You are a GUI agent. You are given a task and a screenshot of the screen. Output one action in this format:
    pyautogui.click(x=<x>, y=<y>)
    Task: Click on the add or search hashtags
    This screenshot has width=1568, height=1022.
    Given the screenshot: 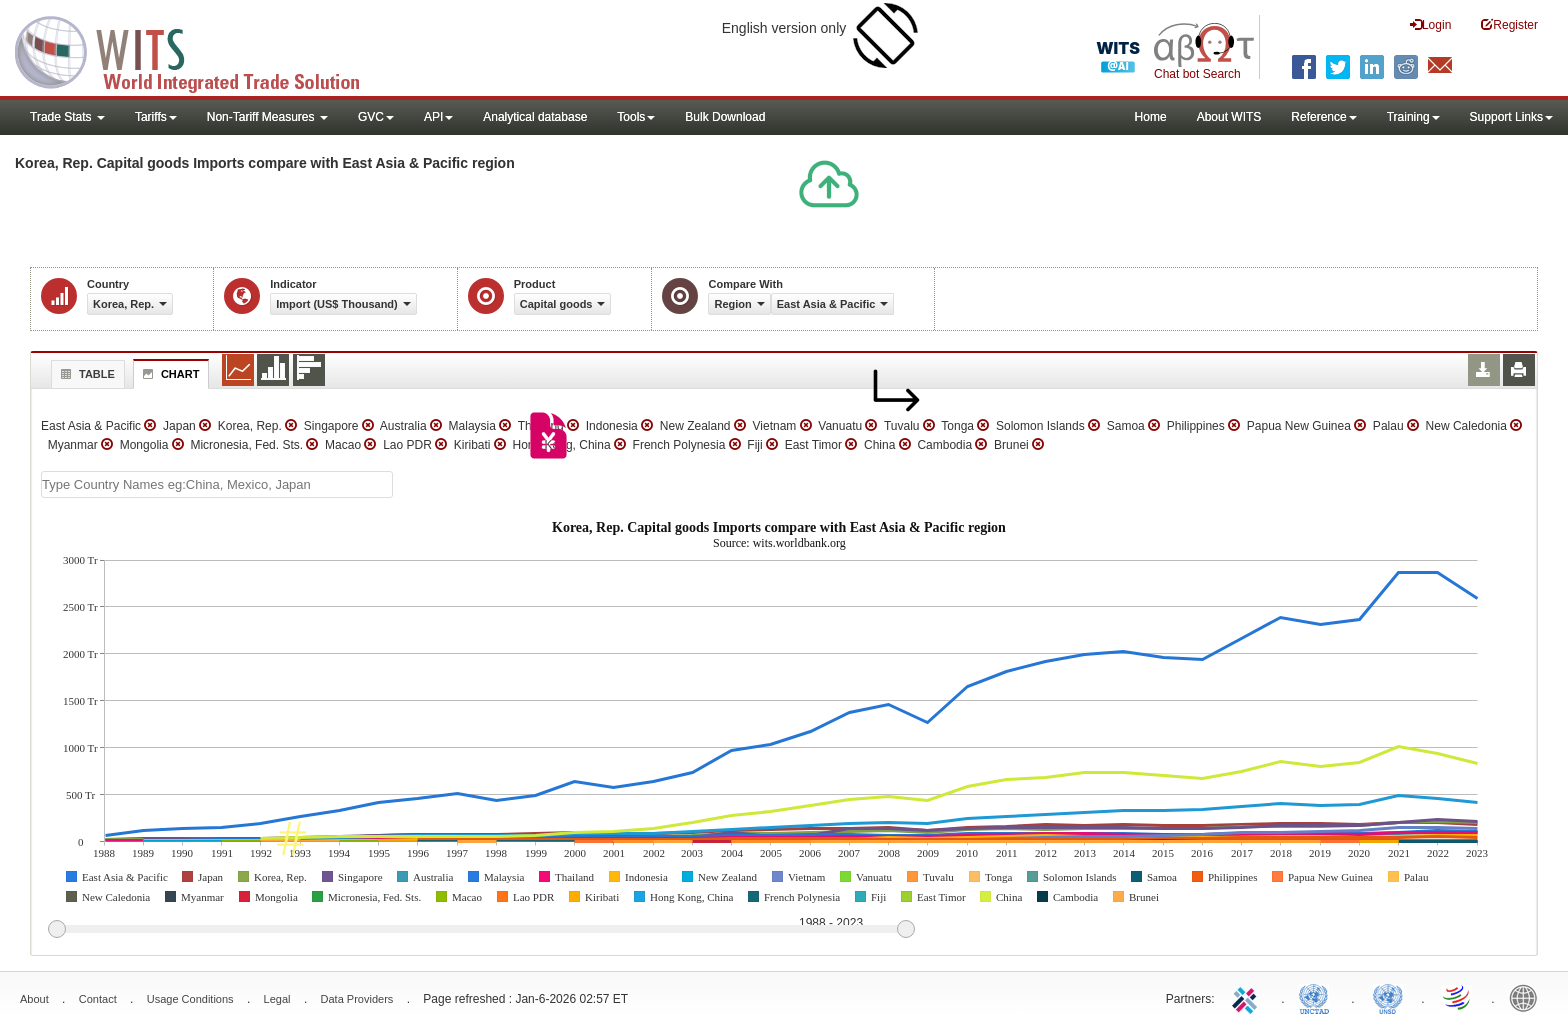 What is the action you would take?
    pyautogui.click(x=291, y=838)
    